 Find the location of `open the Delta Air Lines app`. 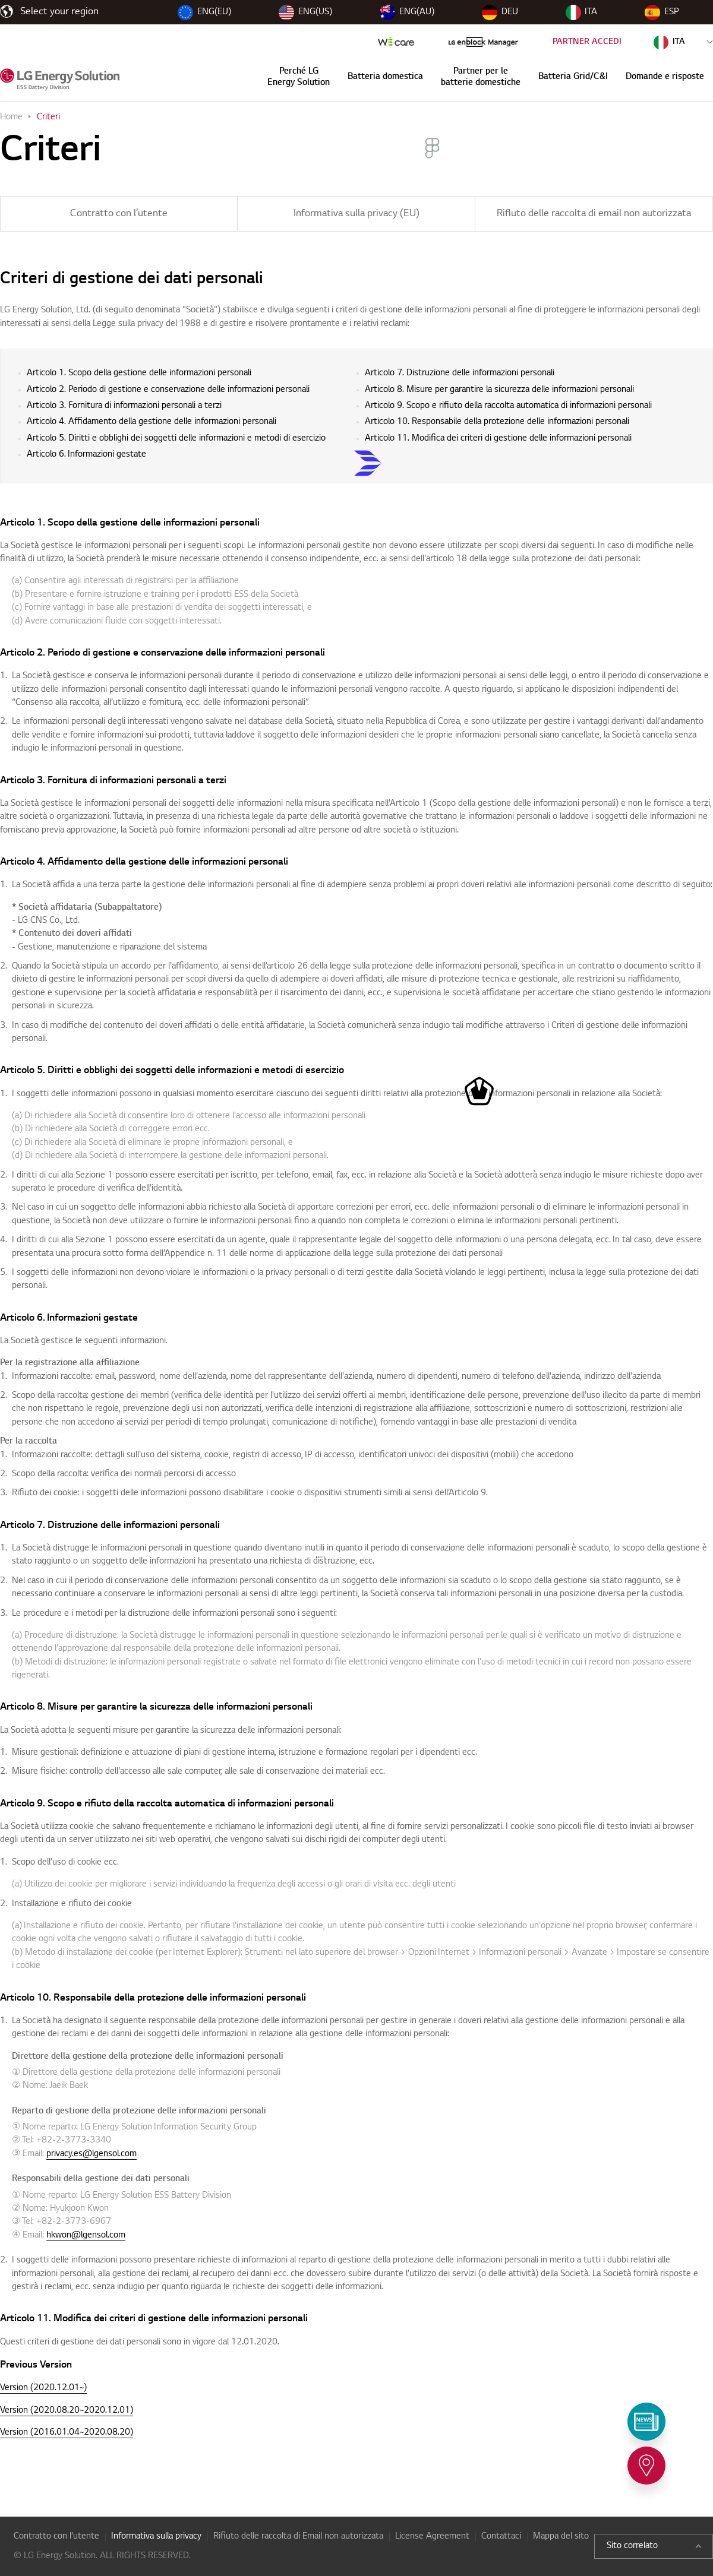

open the Delta Air Lines app is located at coordinates (320, 1557).